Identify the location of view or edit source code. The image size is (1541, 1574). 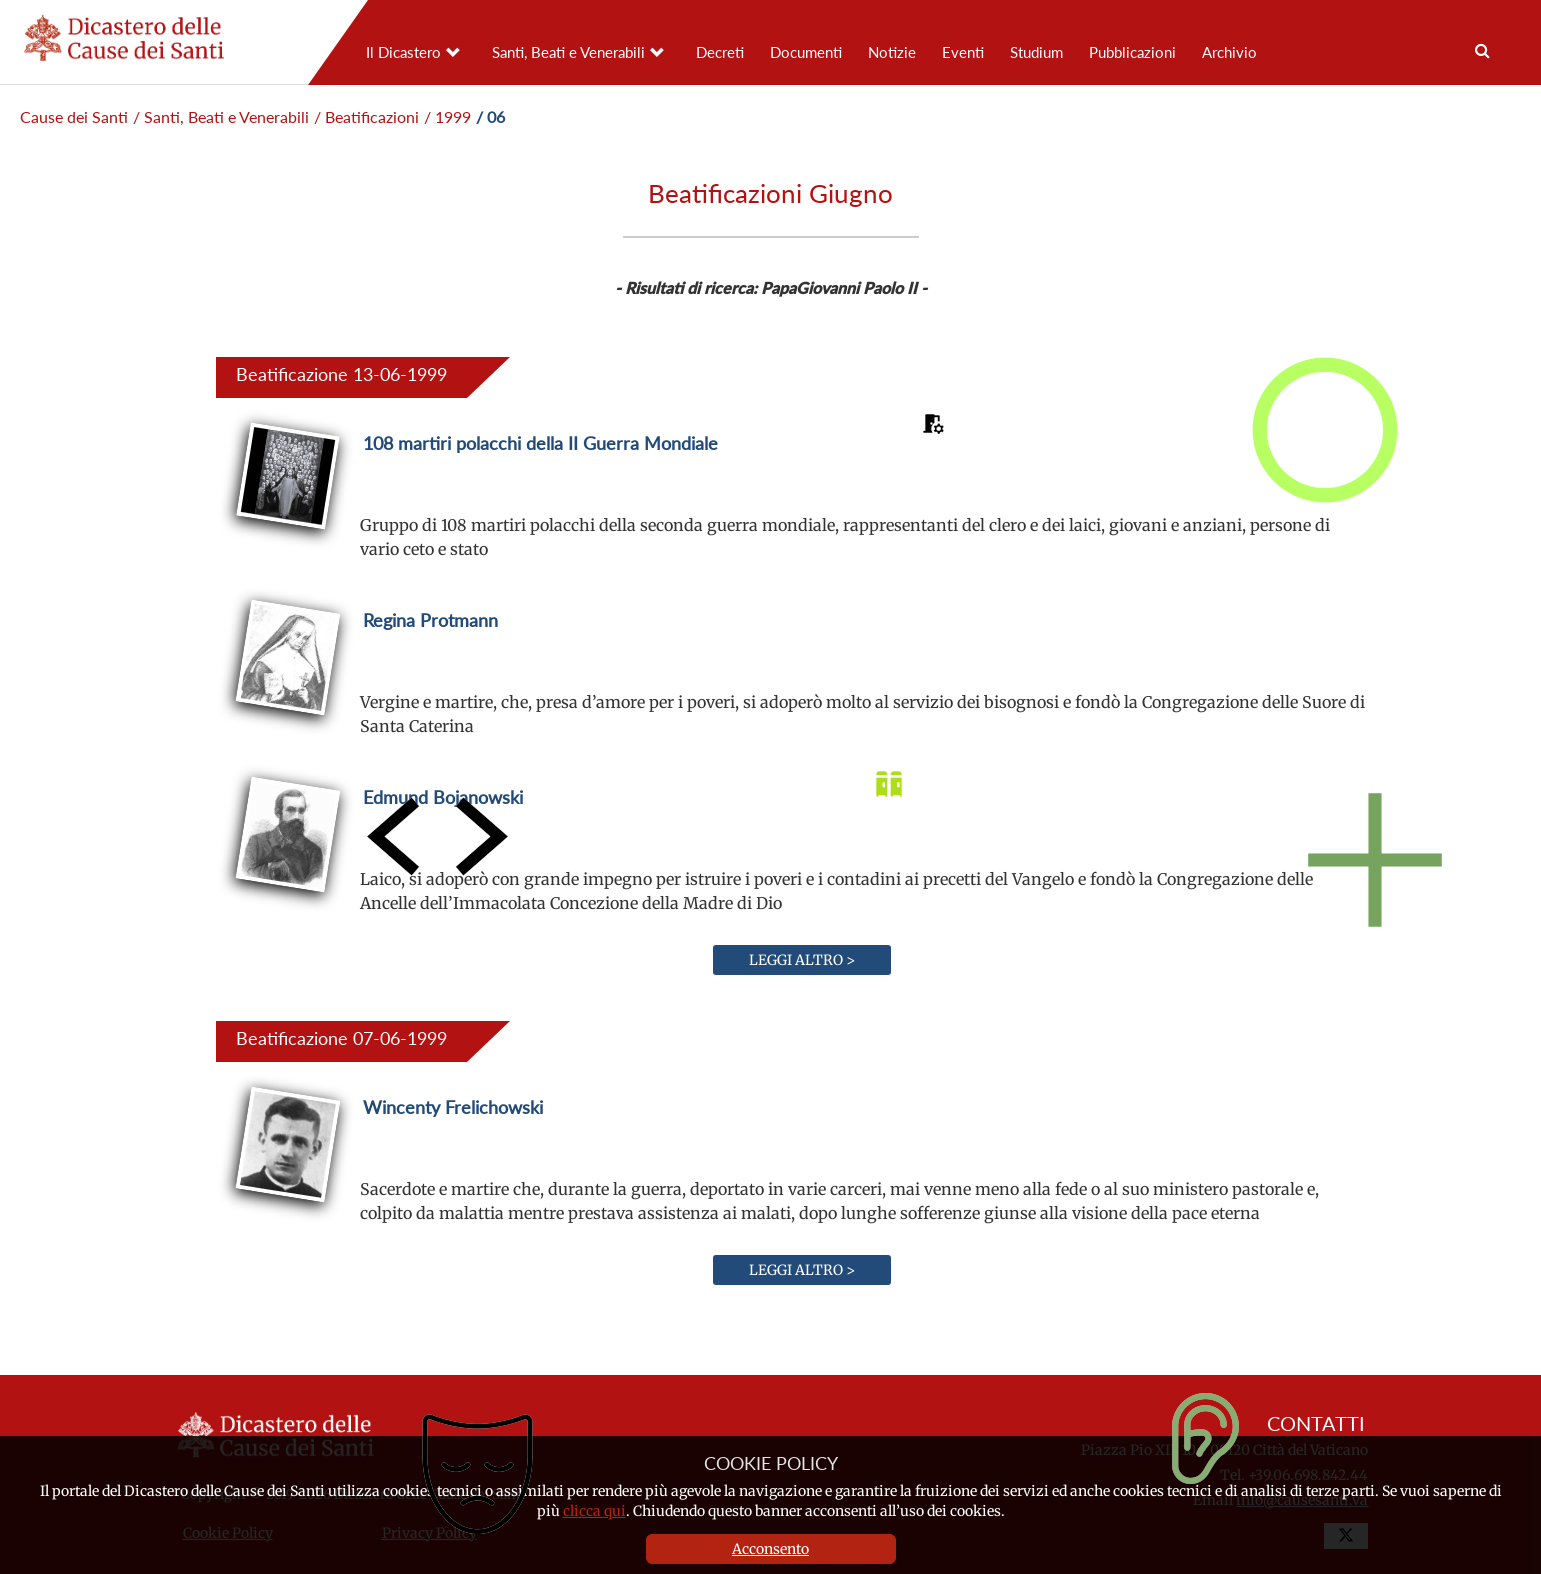
(437, 836).